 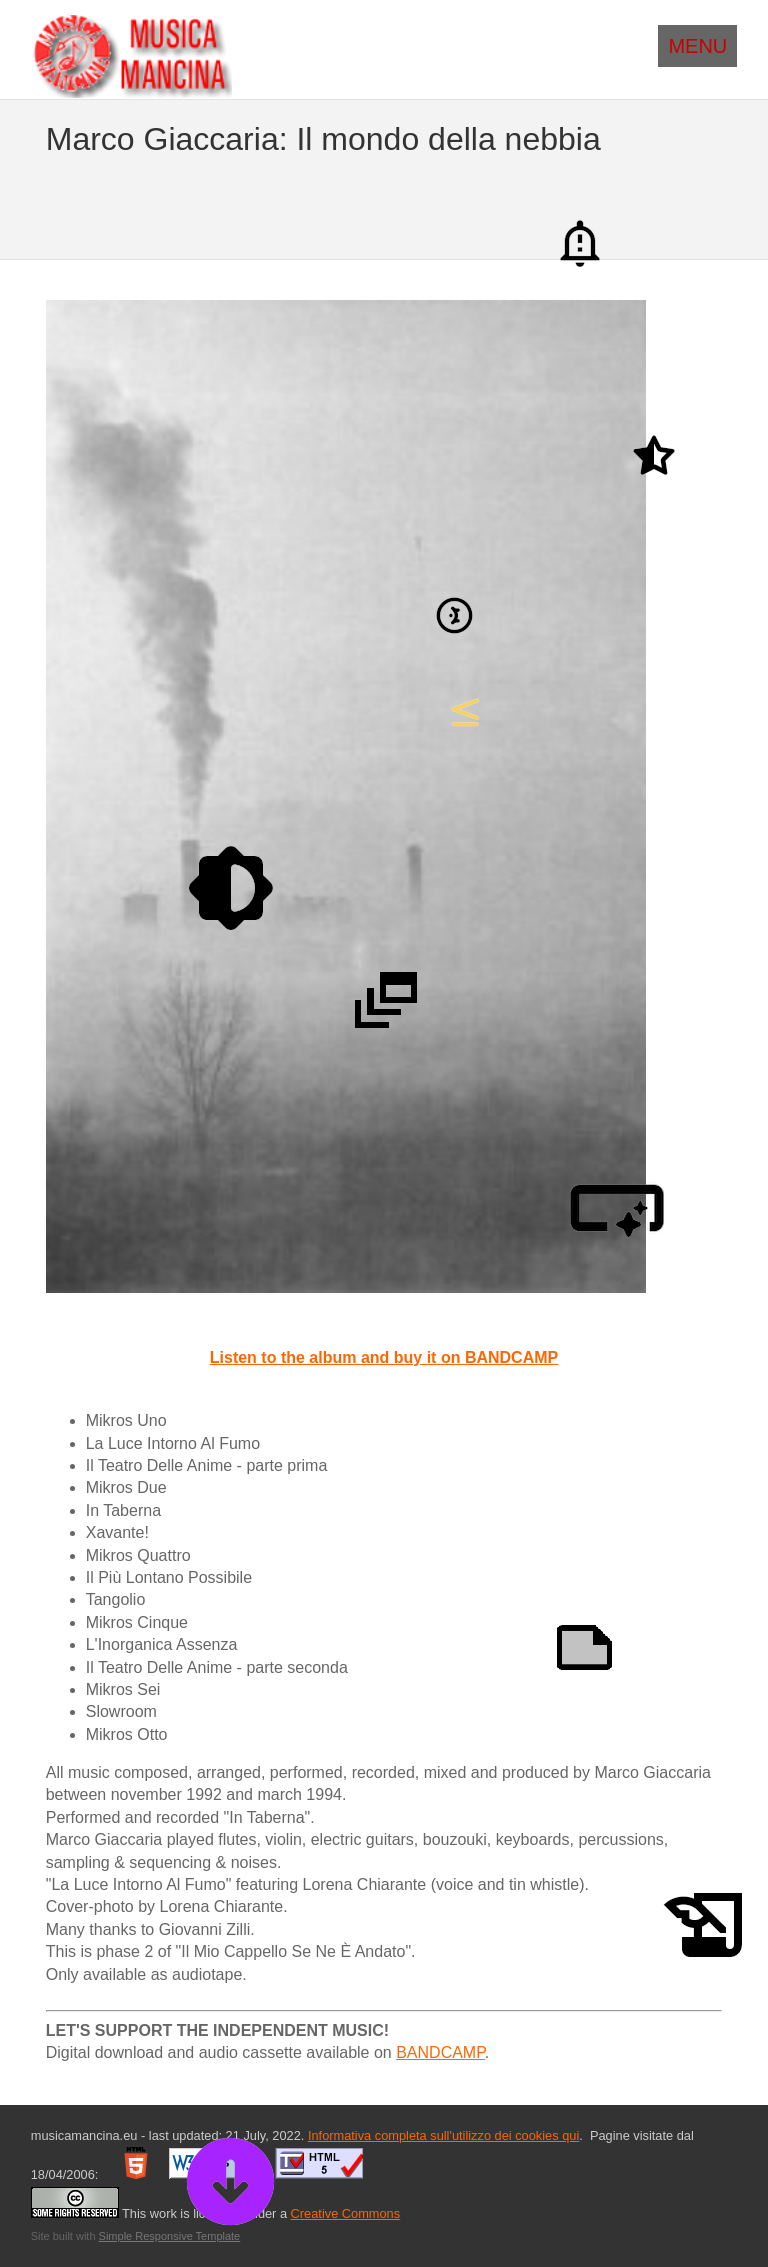 What do you see at coordinates (706, 1925) in the screenshot?
I see `access document history or revision log` at bounding box center [706, 1925].